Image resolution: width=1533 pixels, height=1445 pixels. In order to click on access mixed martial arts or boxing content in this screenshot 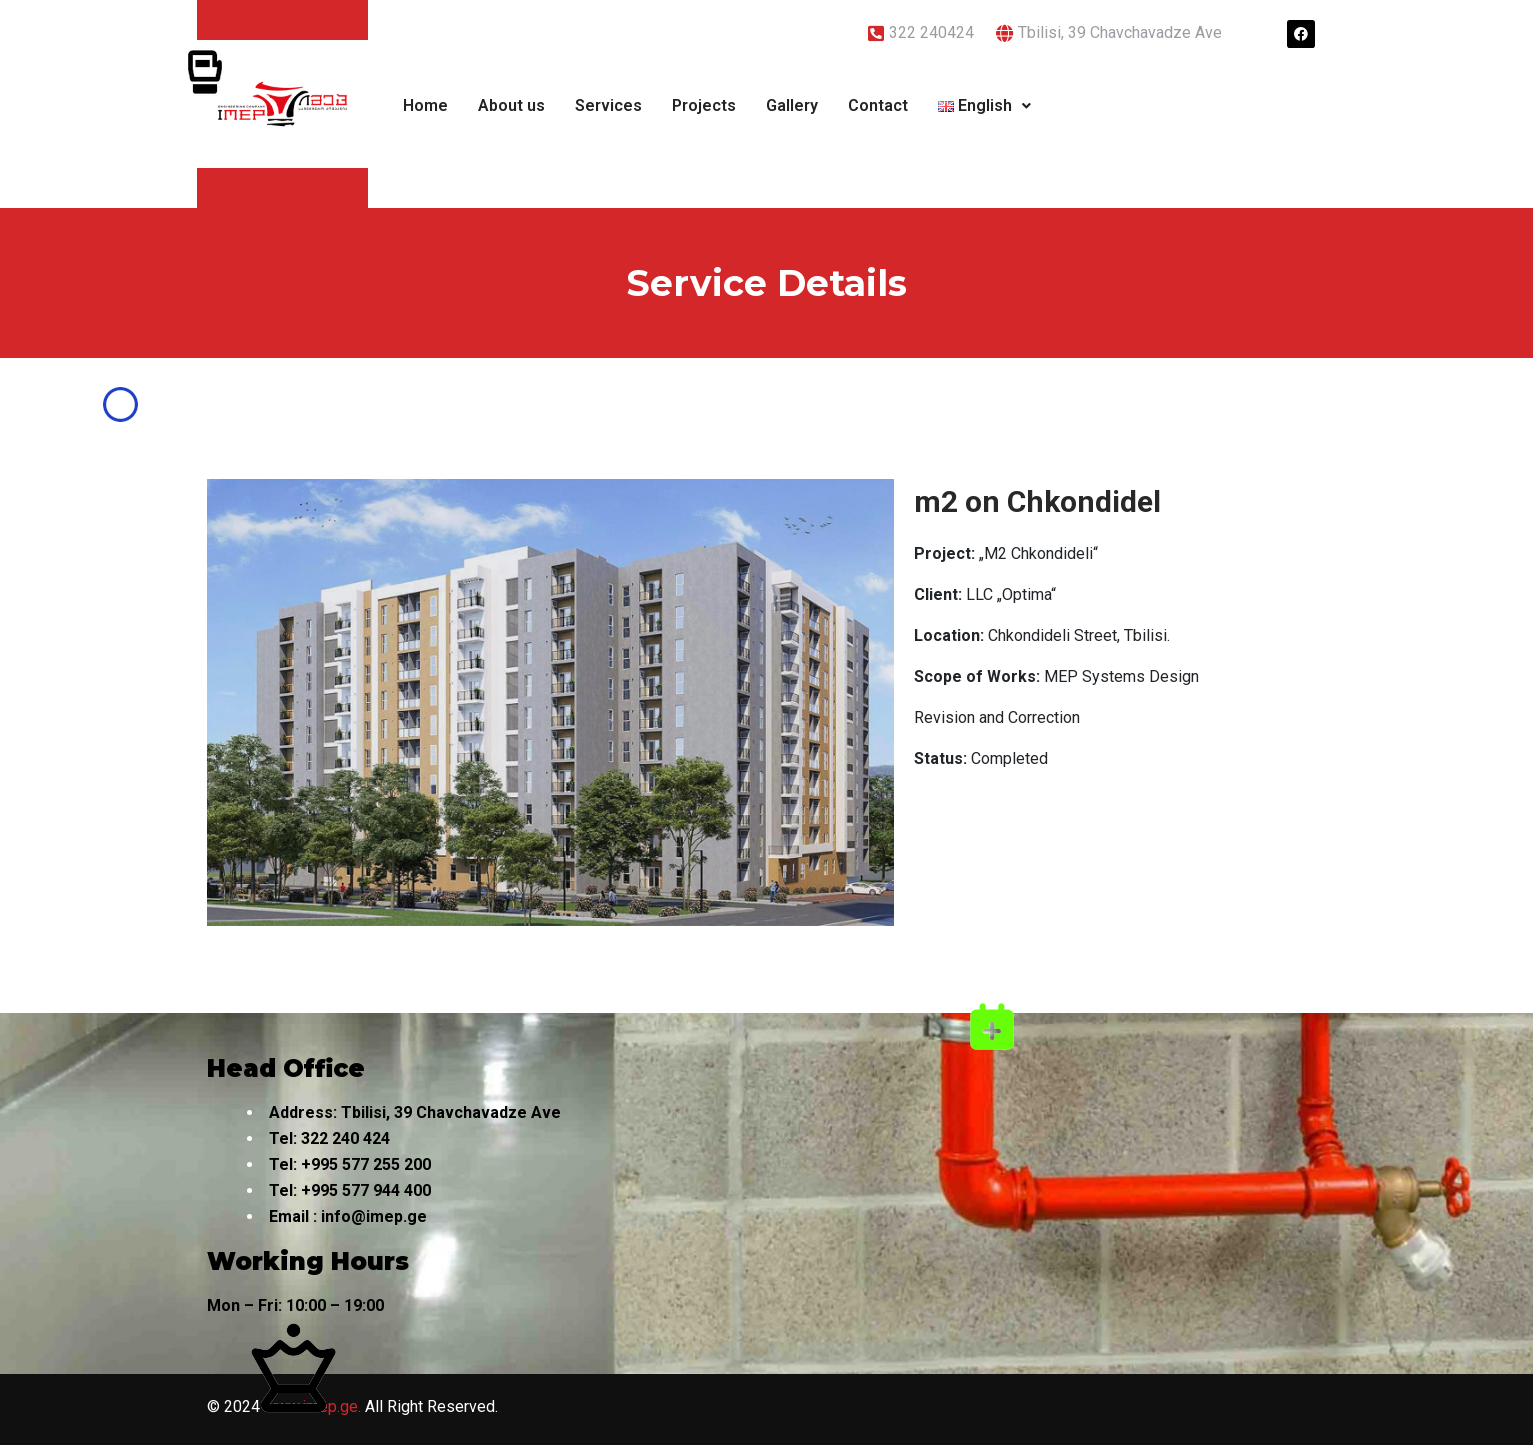, I will do `click(205, 72)`.